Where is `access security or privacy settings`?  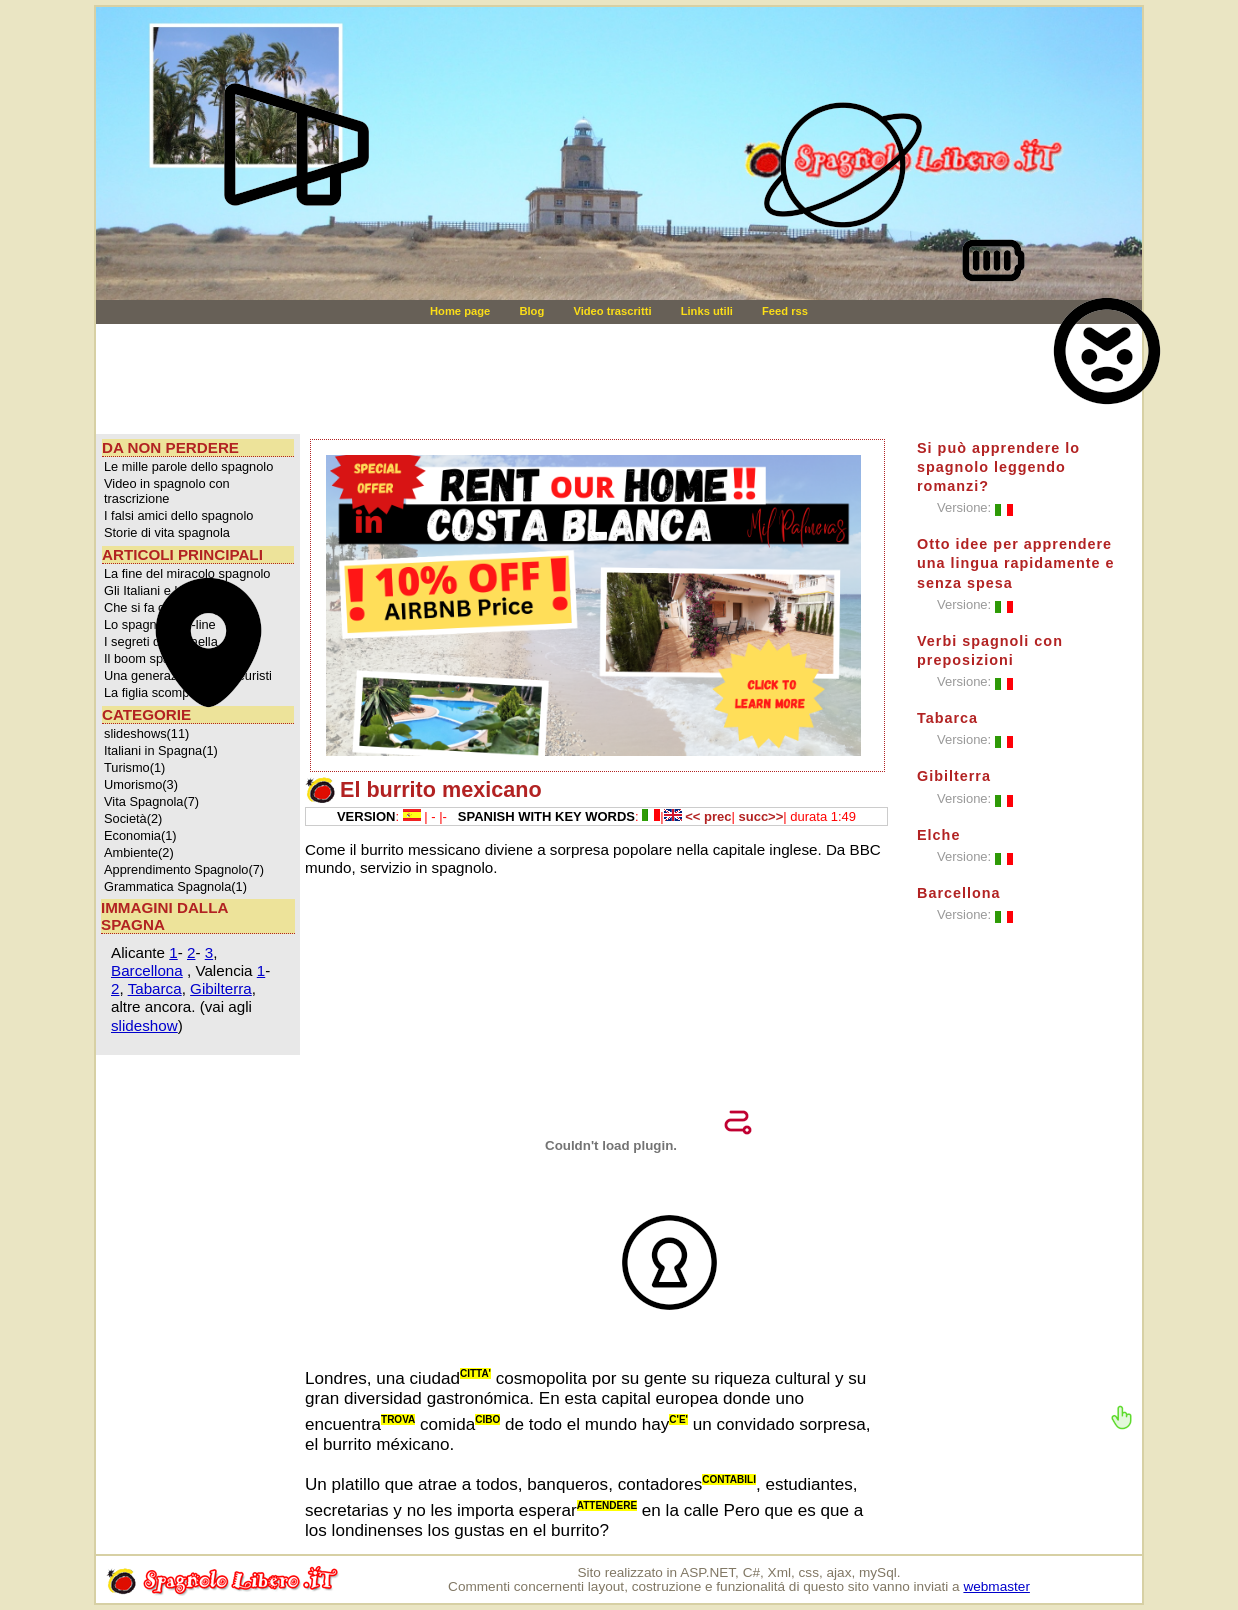
access security or privacy settings is located at coordinates (669, 1262).